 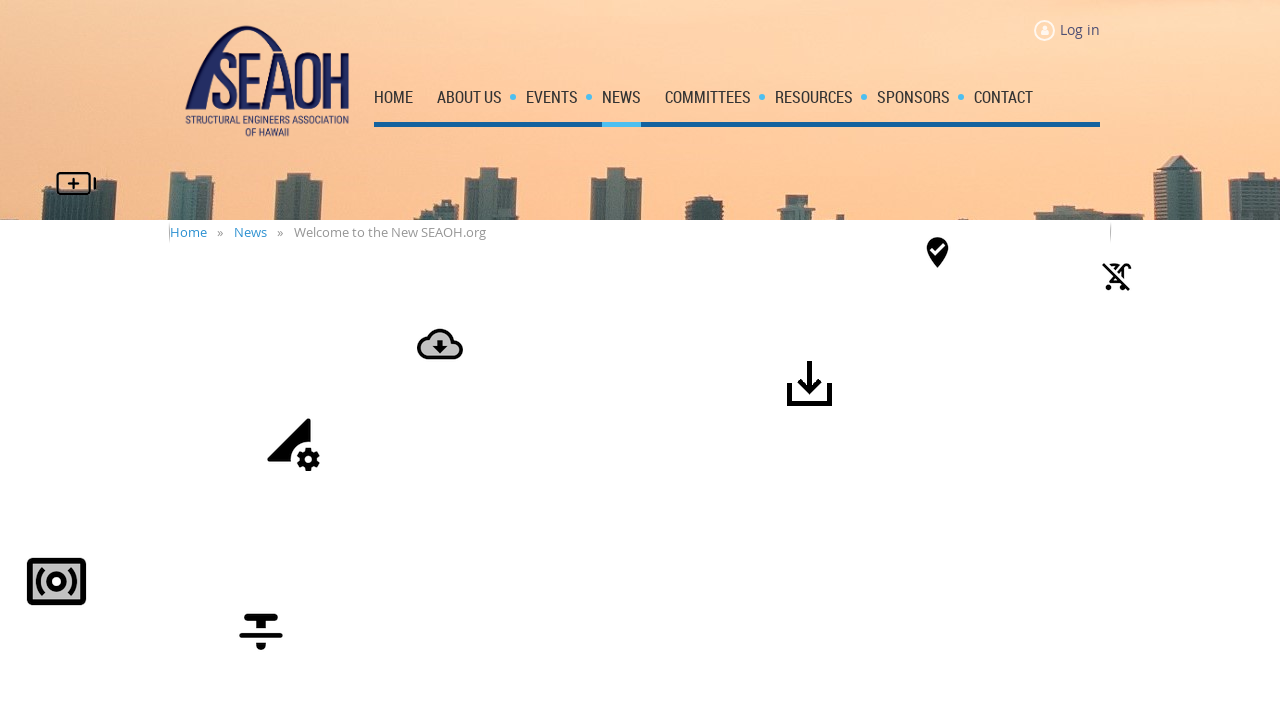 I want to click on download file from cloud storage, so click(x=440, y=344).